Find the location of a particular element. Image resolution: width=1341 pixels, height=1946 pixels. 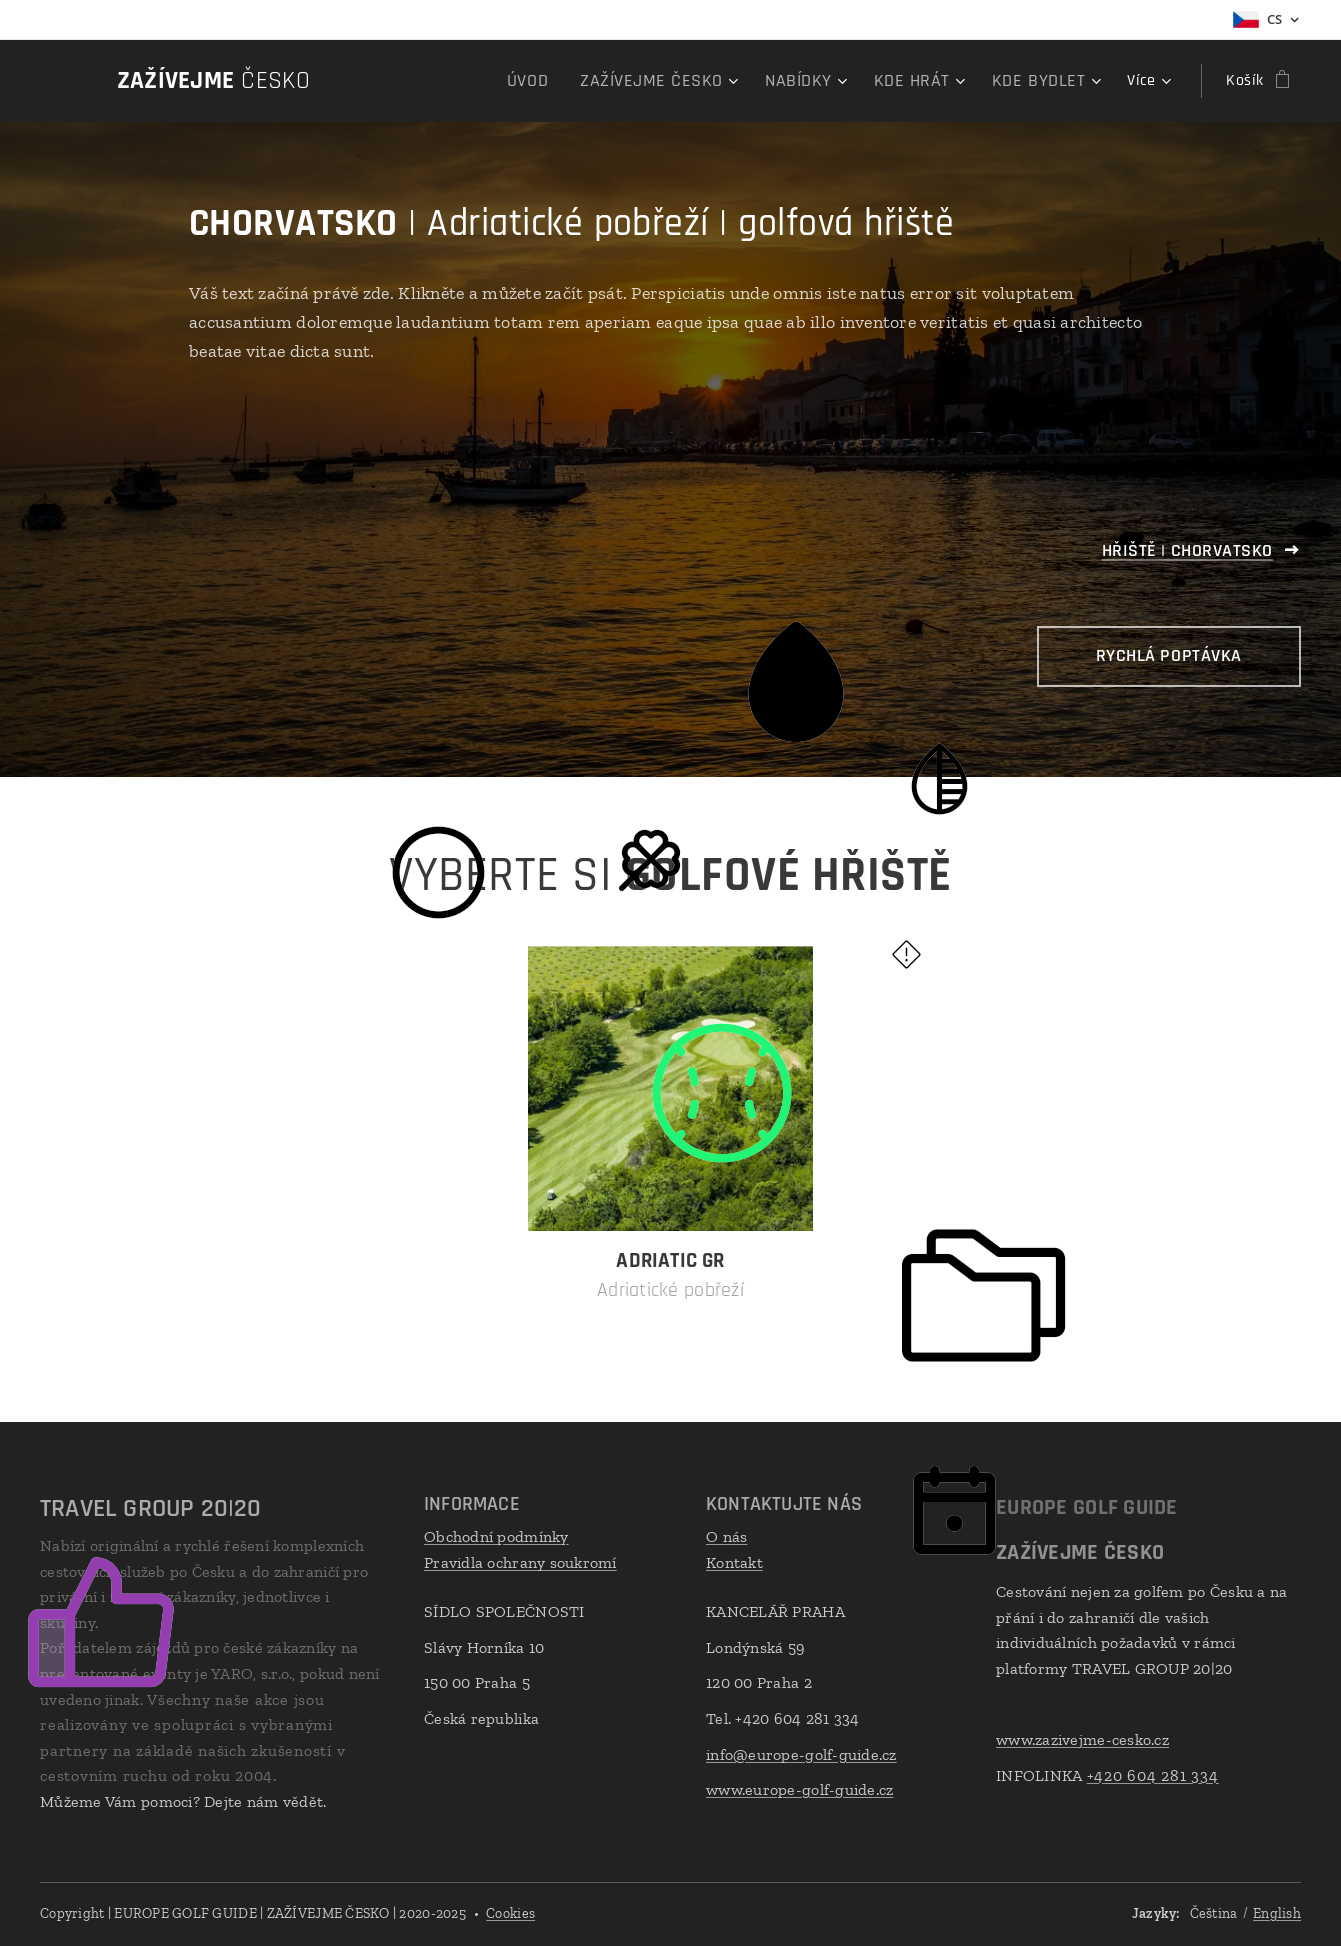

browse all folders is located at coordinates (980, 1295).